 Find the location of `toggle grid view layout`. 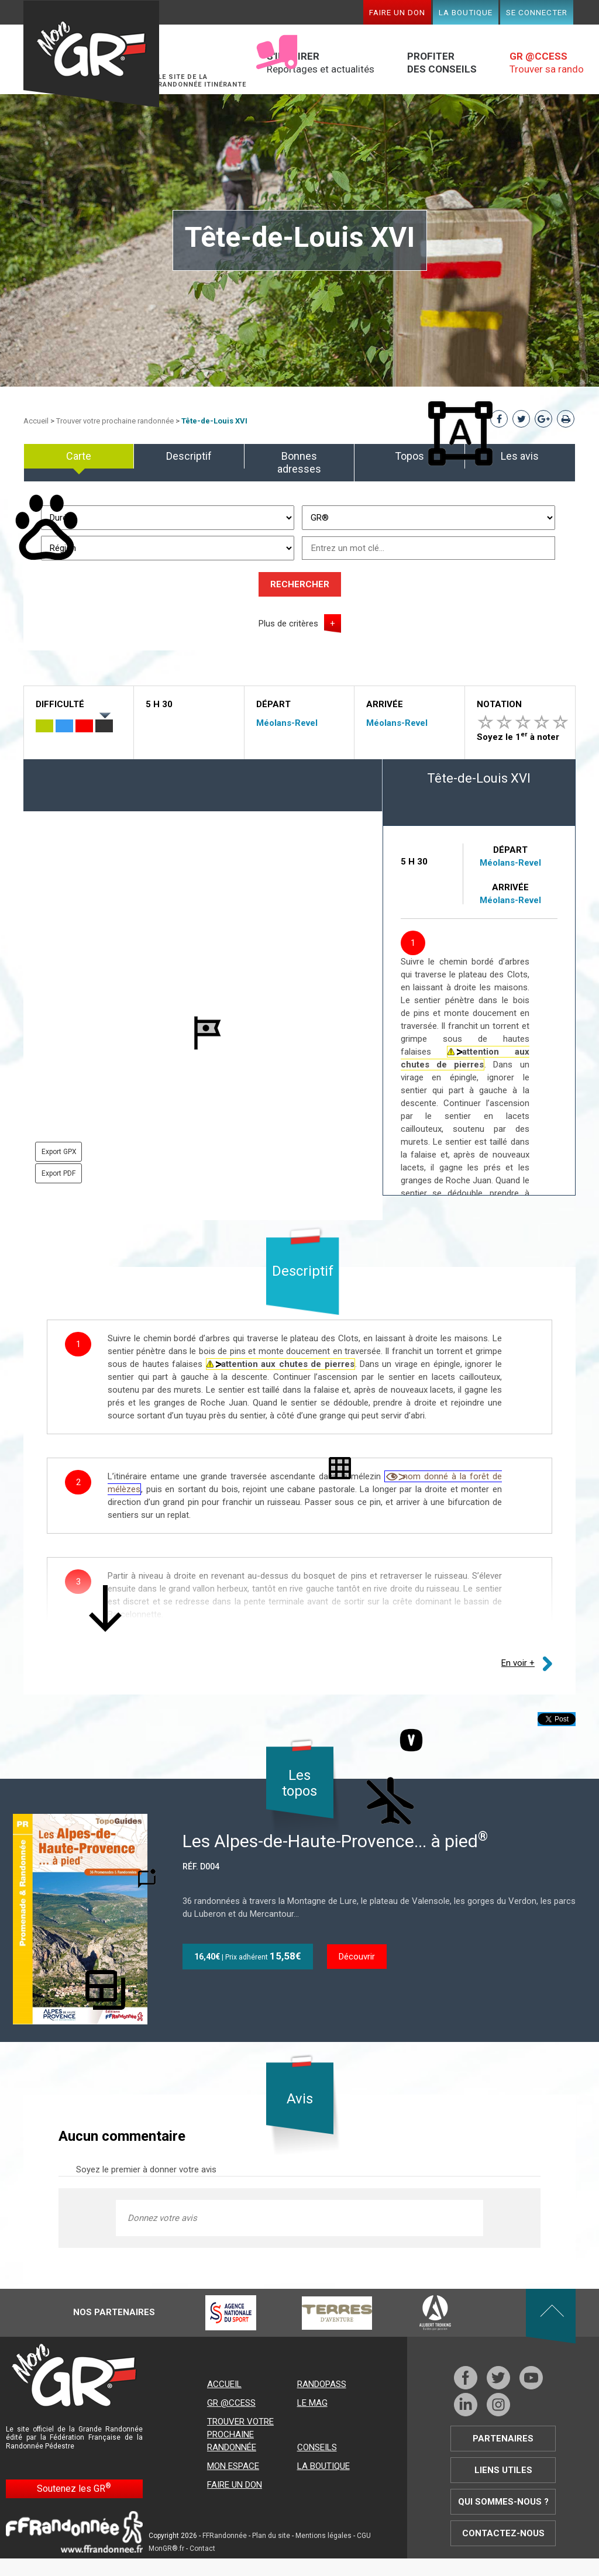

toggle grid view layout is located at coordinates (340, 1468).